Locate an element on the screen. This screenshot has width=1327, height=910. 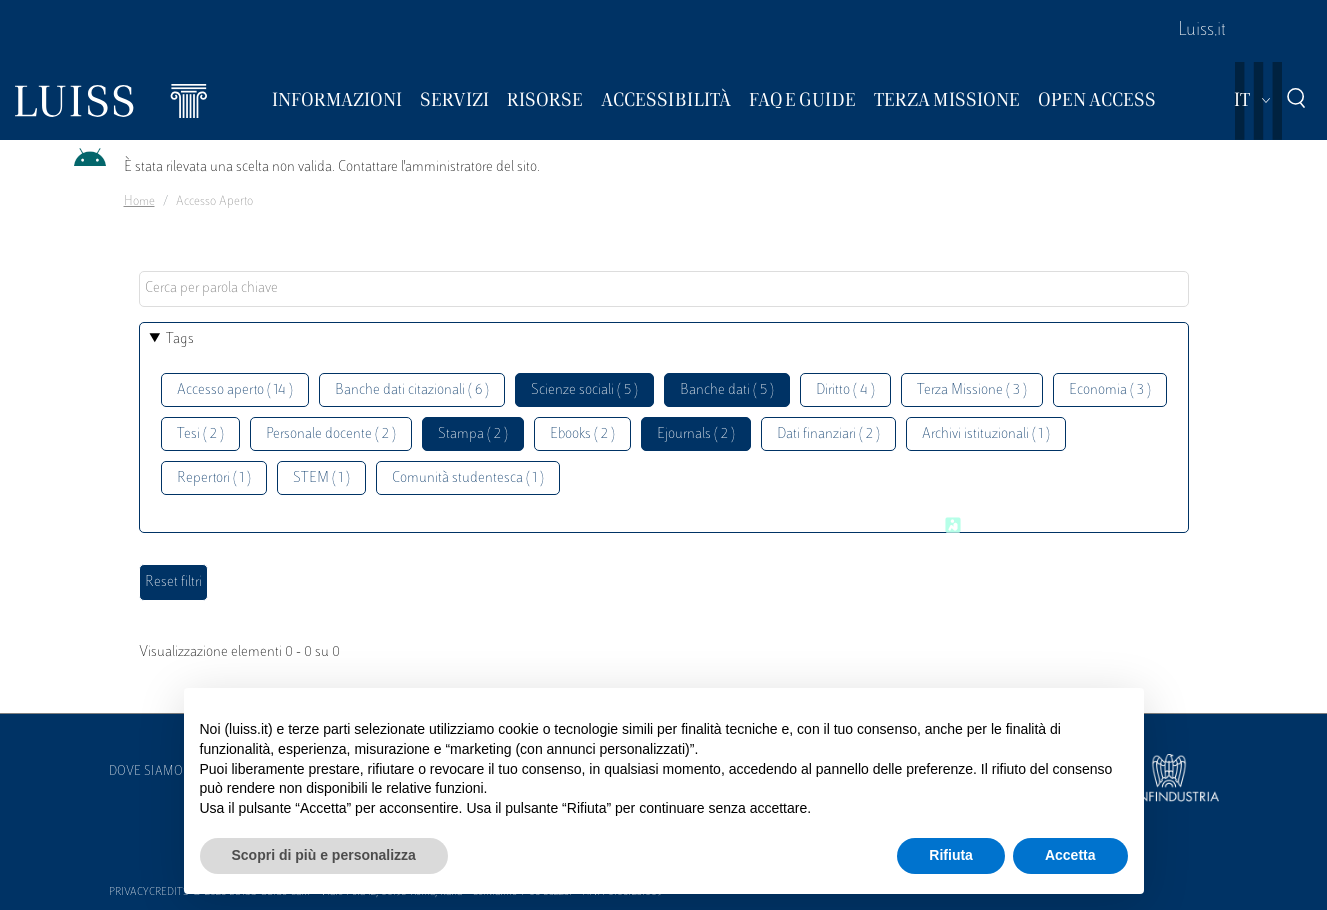
android operating system logo is located at coordinates (90, 157).